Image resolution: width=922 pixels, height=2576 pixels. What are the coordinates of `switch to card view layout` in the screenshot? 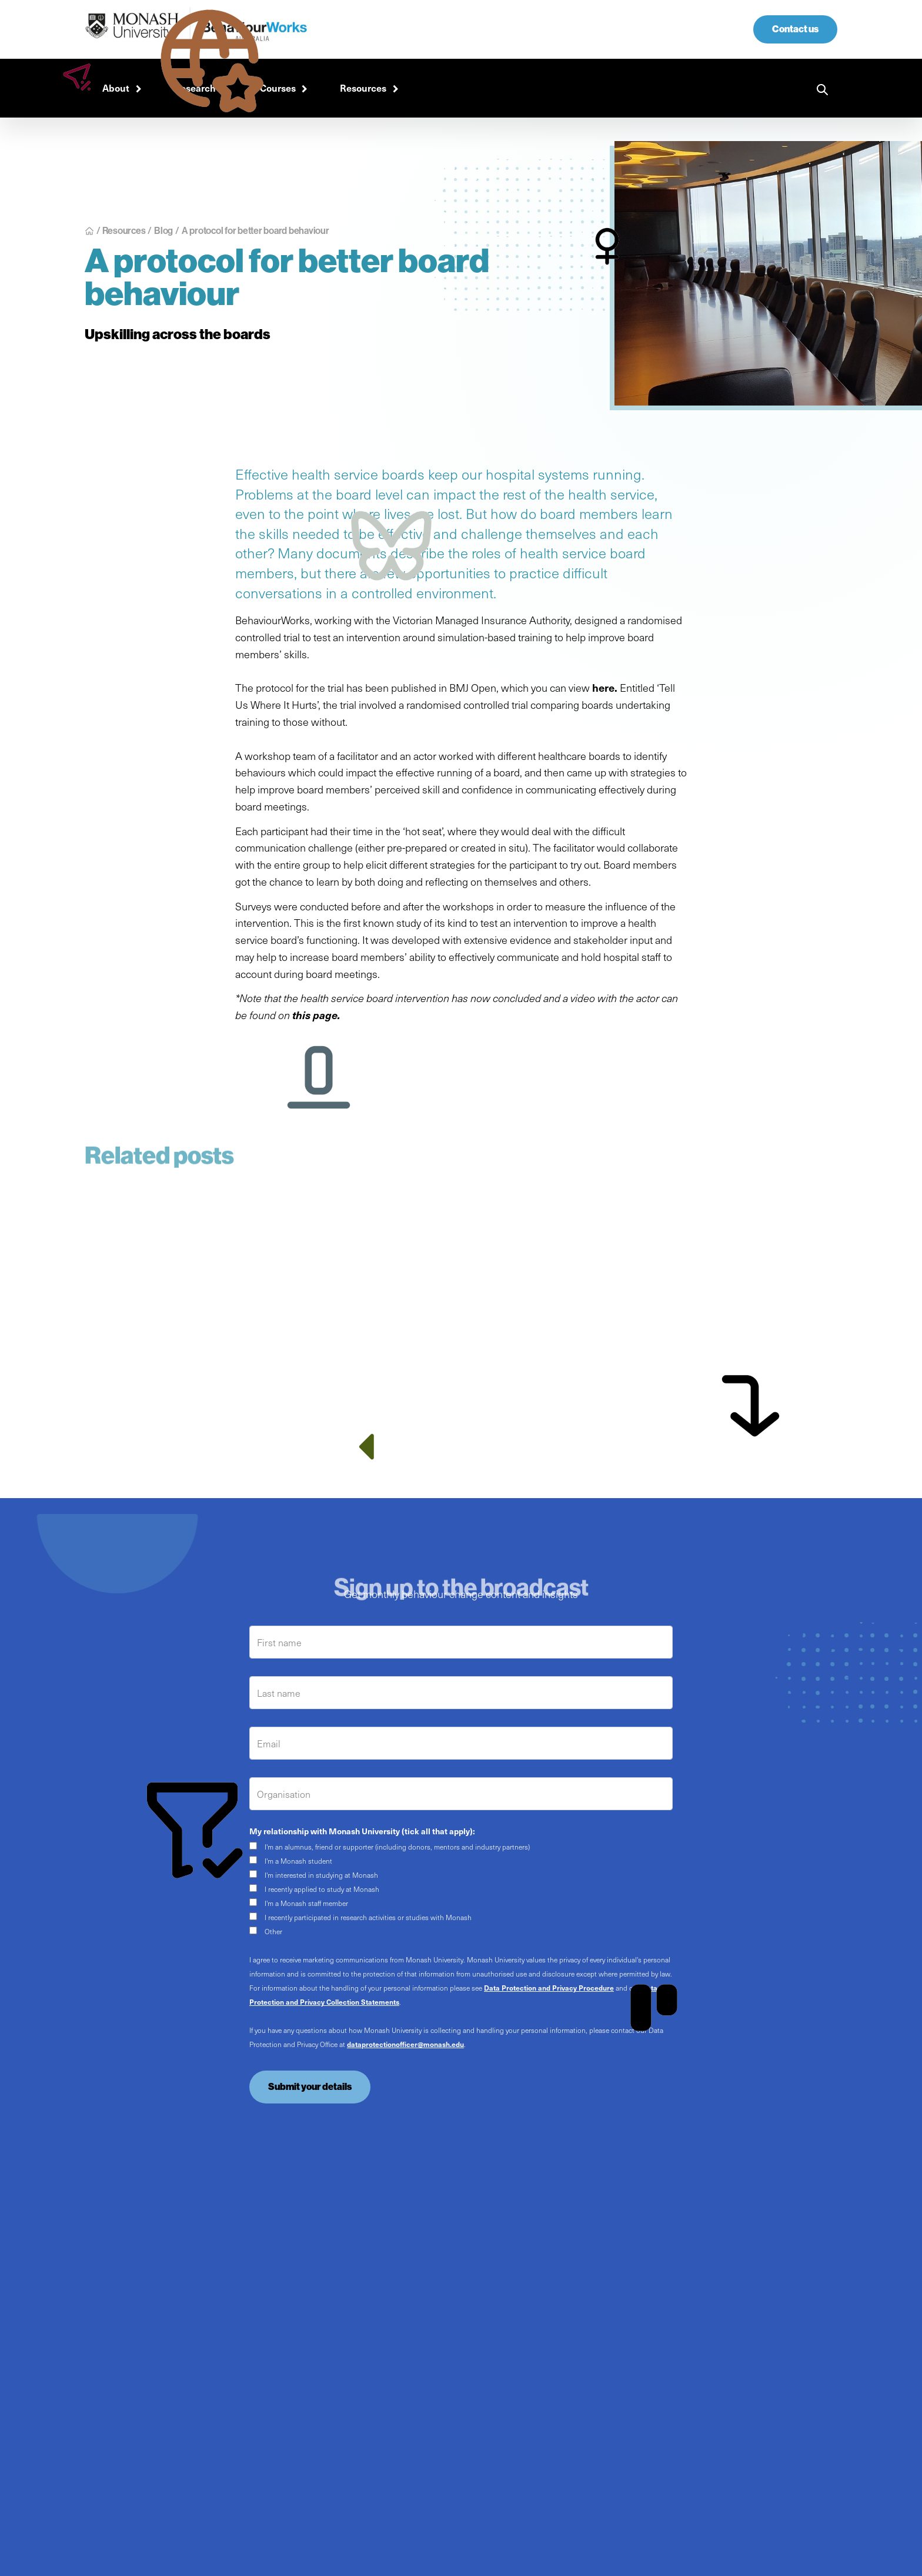 It's located at (654, 2008).